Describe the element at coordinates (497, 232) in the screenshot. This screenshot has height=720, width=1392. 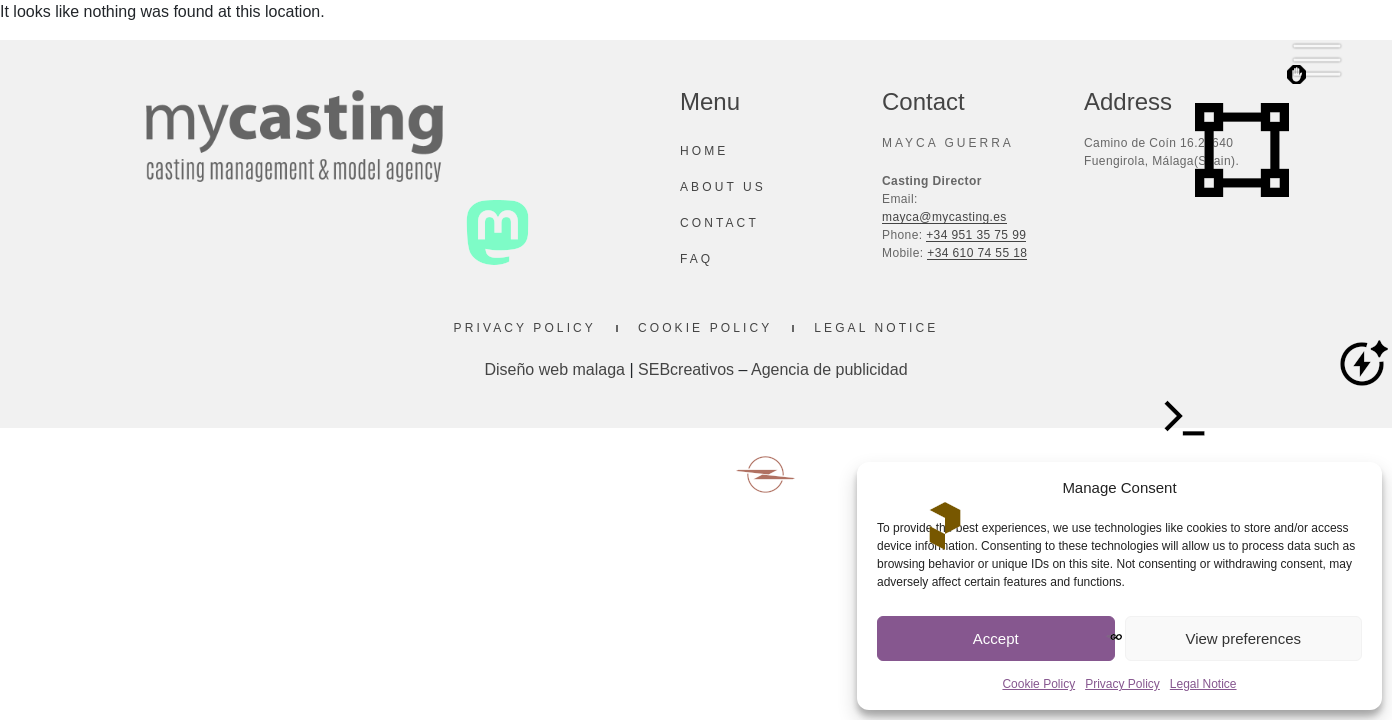
I see `open the Mastodon app` at that location.